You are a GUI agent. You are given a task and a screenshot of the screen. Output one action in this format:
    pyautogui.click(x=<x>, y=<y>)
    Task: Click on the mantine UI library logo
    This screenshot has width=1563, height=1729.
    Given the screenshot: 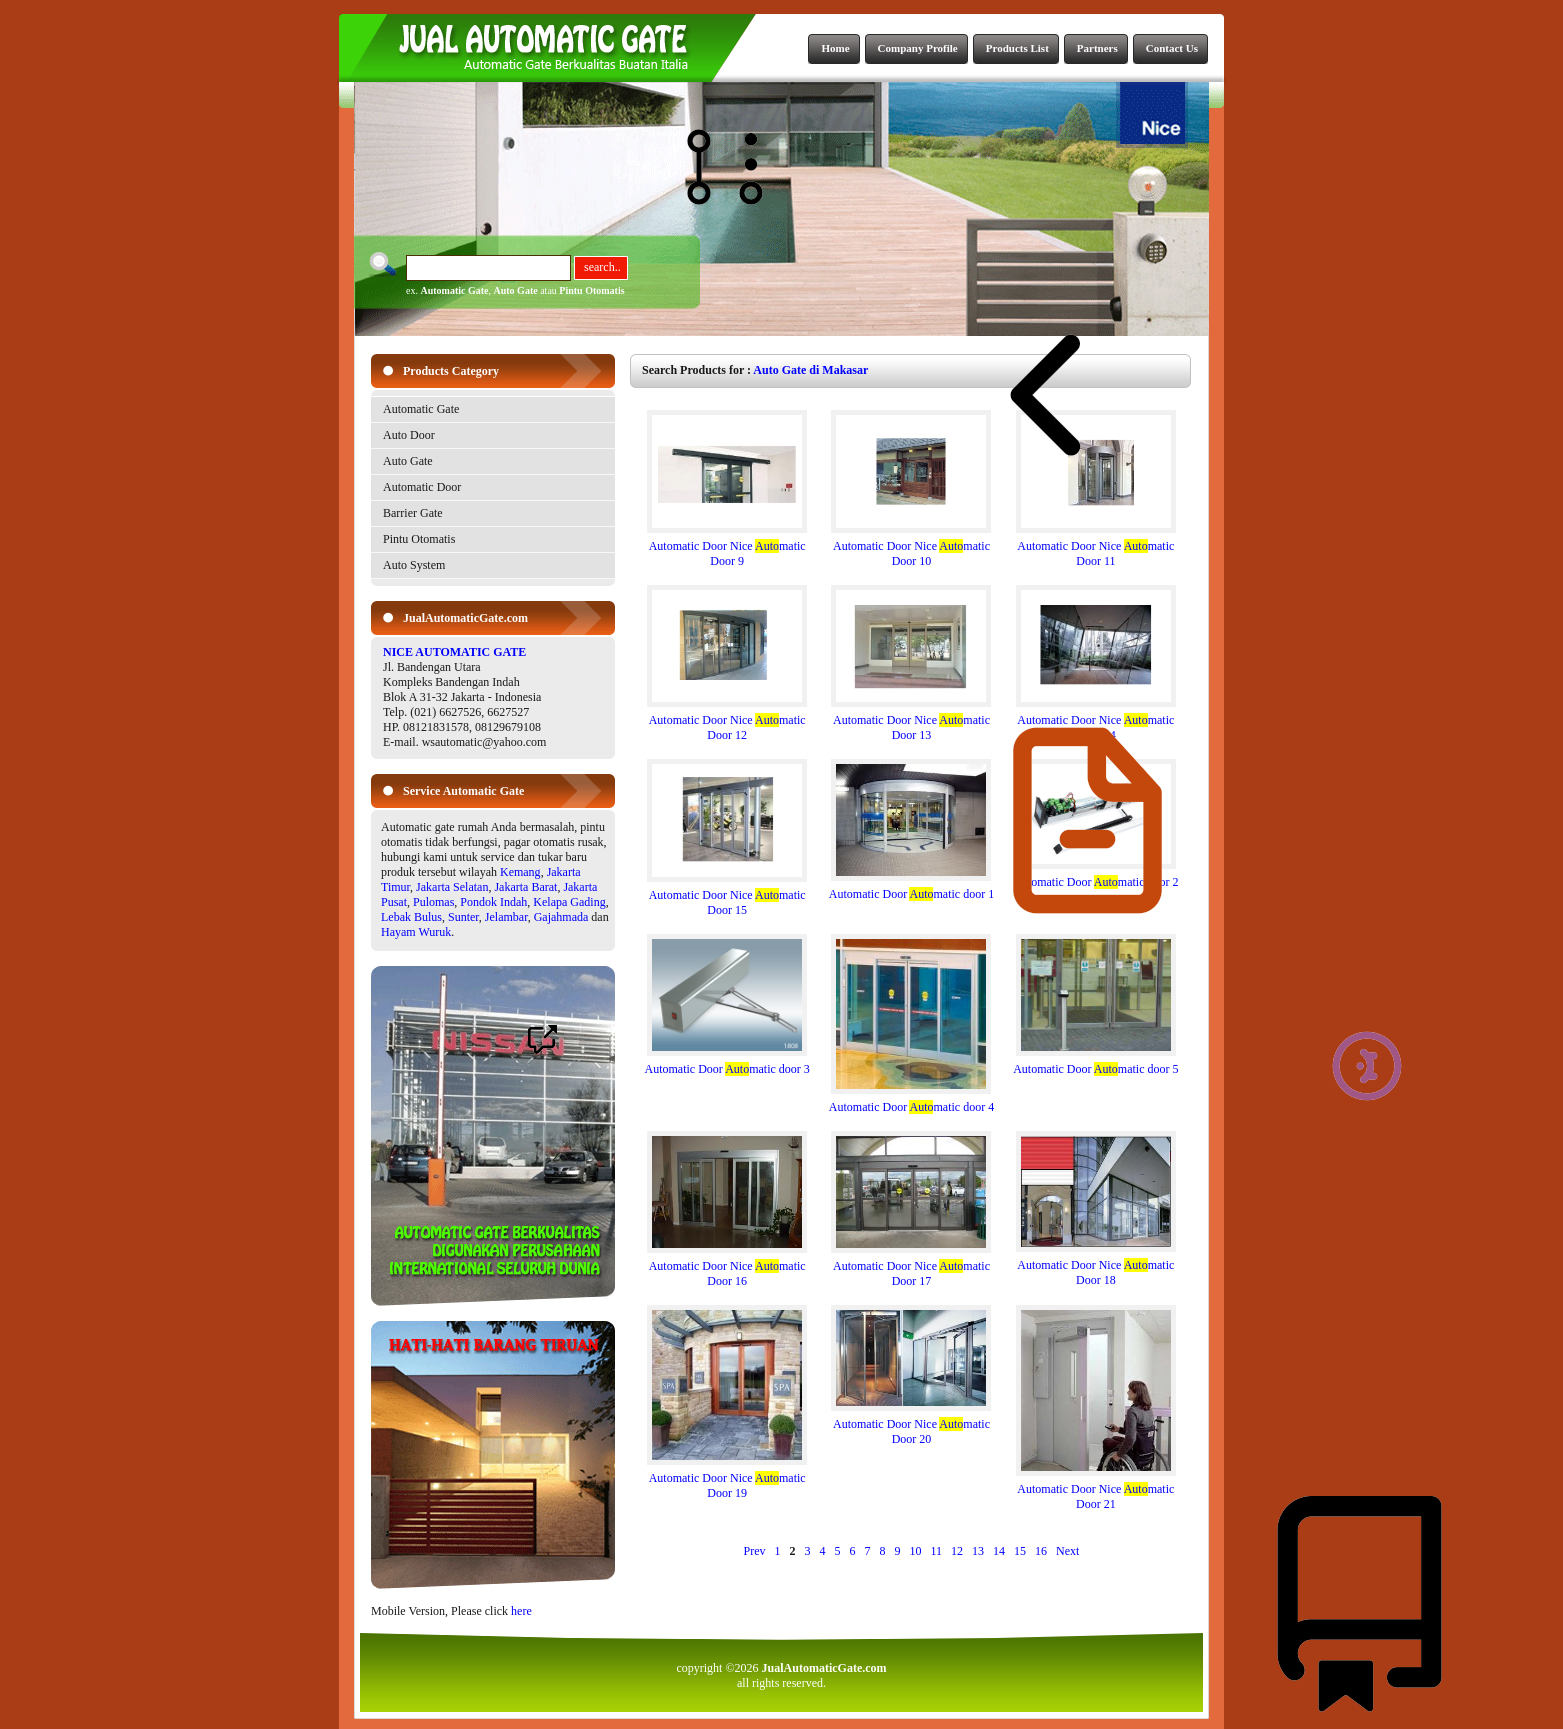 What is the action you would take?
    pyautogui.click(x=1367, y=1066)
    